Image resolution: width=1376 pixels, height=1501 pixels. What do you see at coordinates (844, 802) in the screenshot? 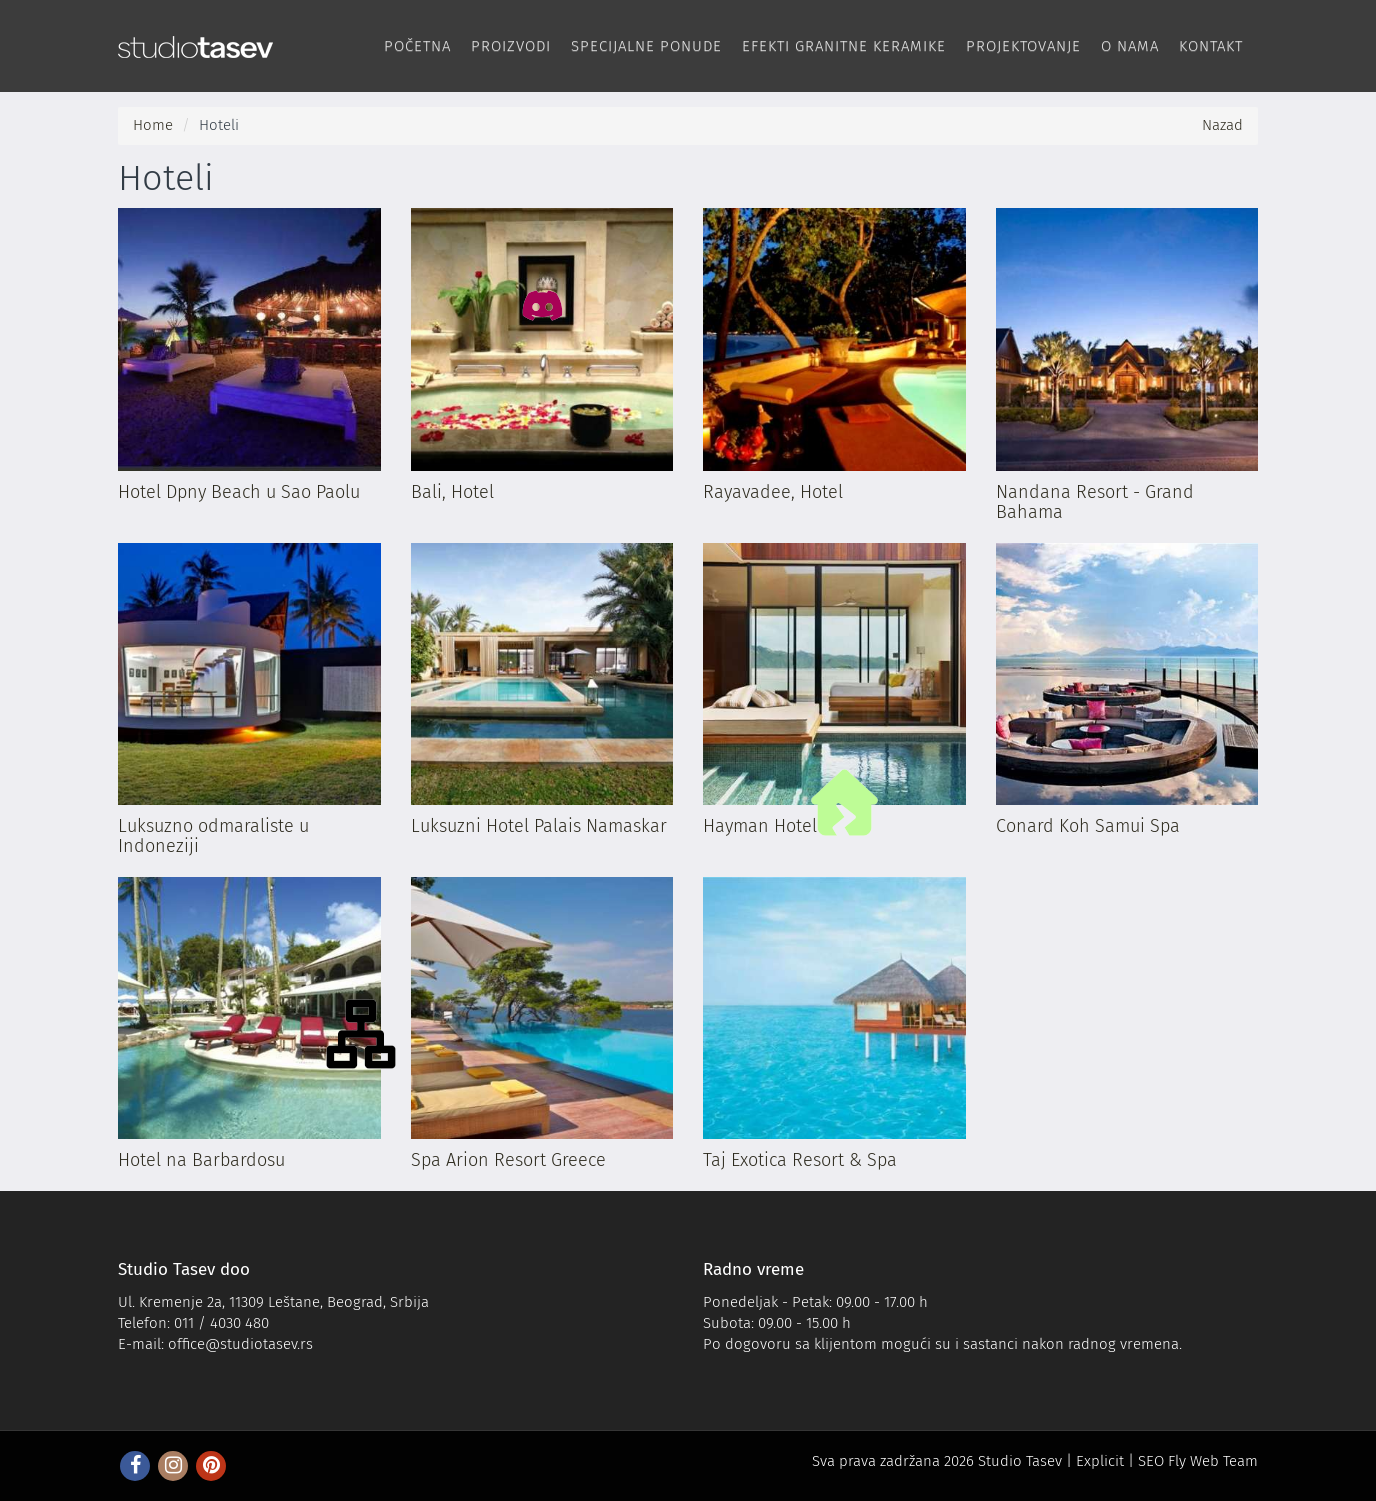
I see `report property damage` at bounding box center [844, 802].